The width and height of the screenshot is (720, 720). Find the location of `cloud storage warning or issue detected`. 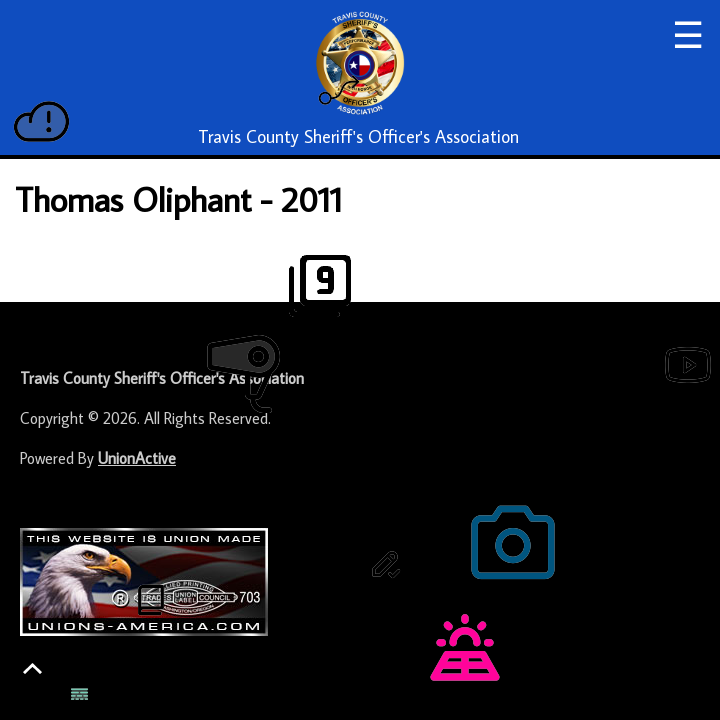

cloud storage warning or issue detected is located at coordinates (41, 121).